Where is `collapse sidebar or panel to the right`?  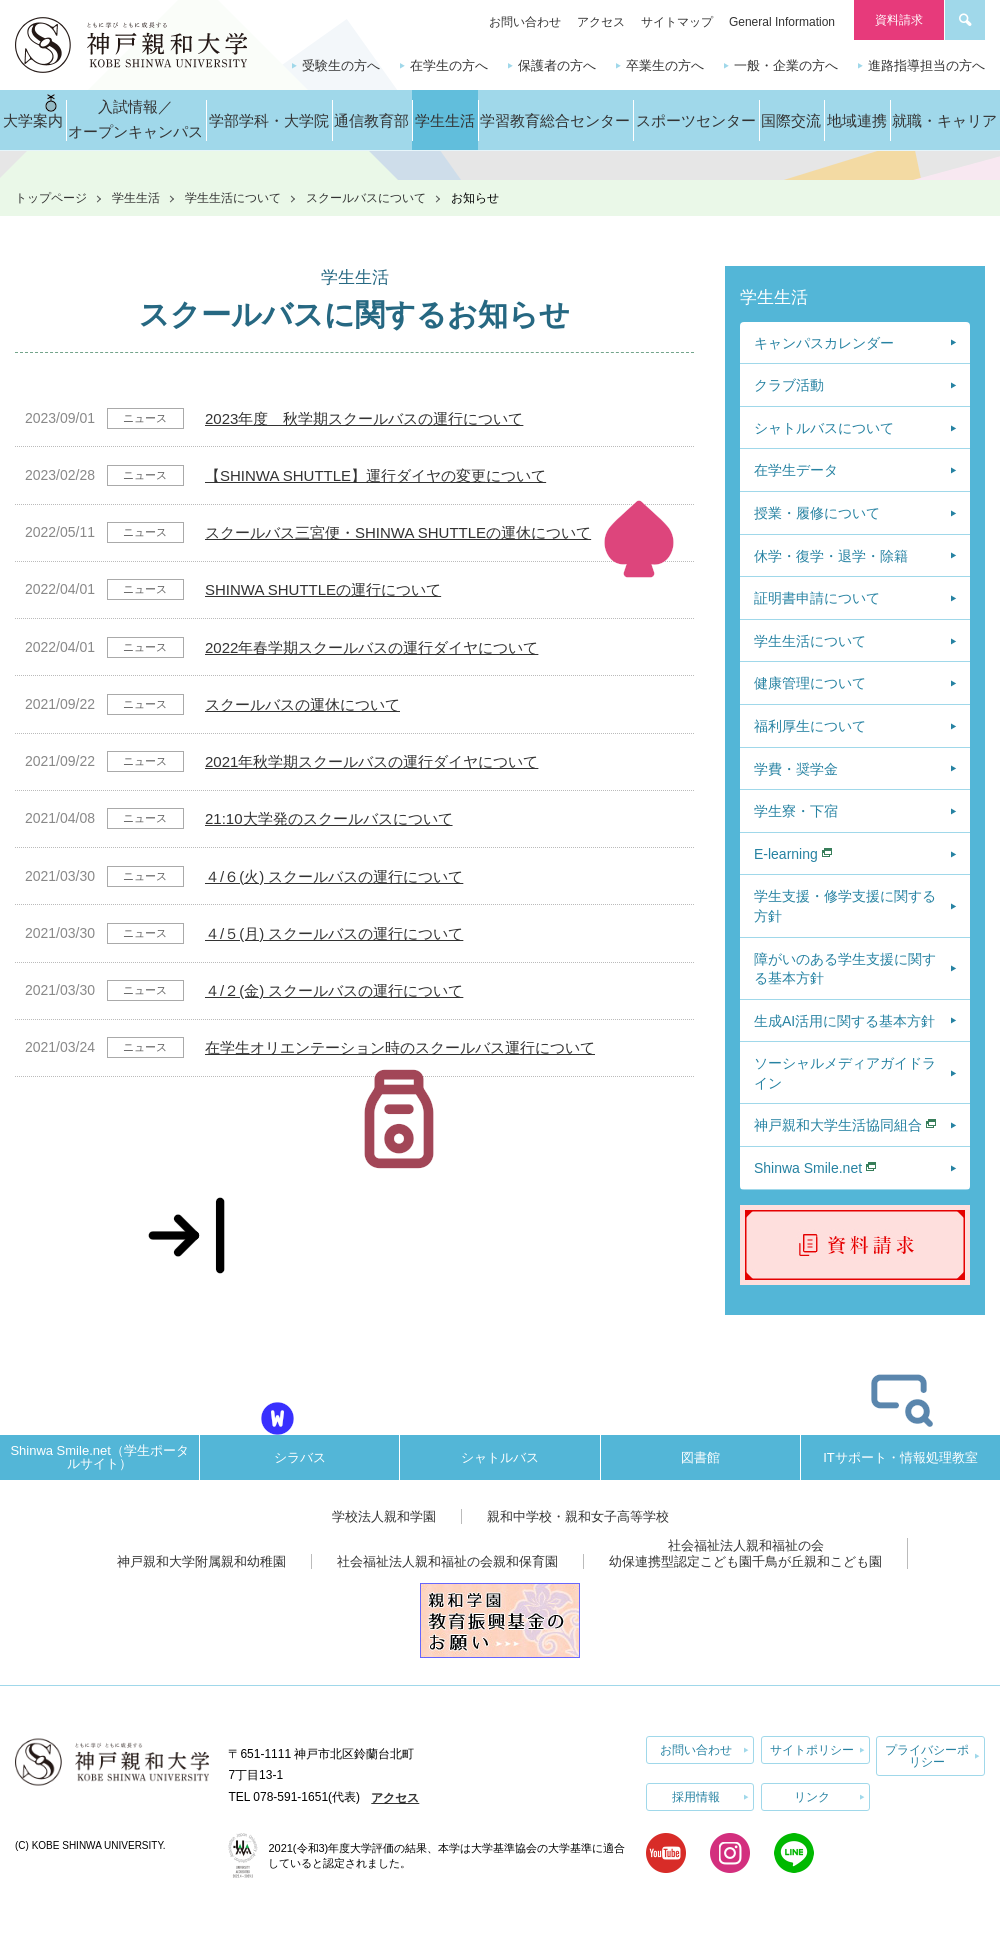 collapse sidebar or panel to the right is located at coordinates (186, 1235).